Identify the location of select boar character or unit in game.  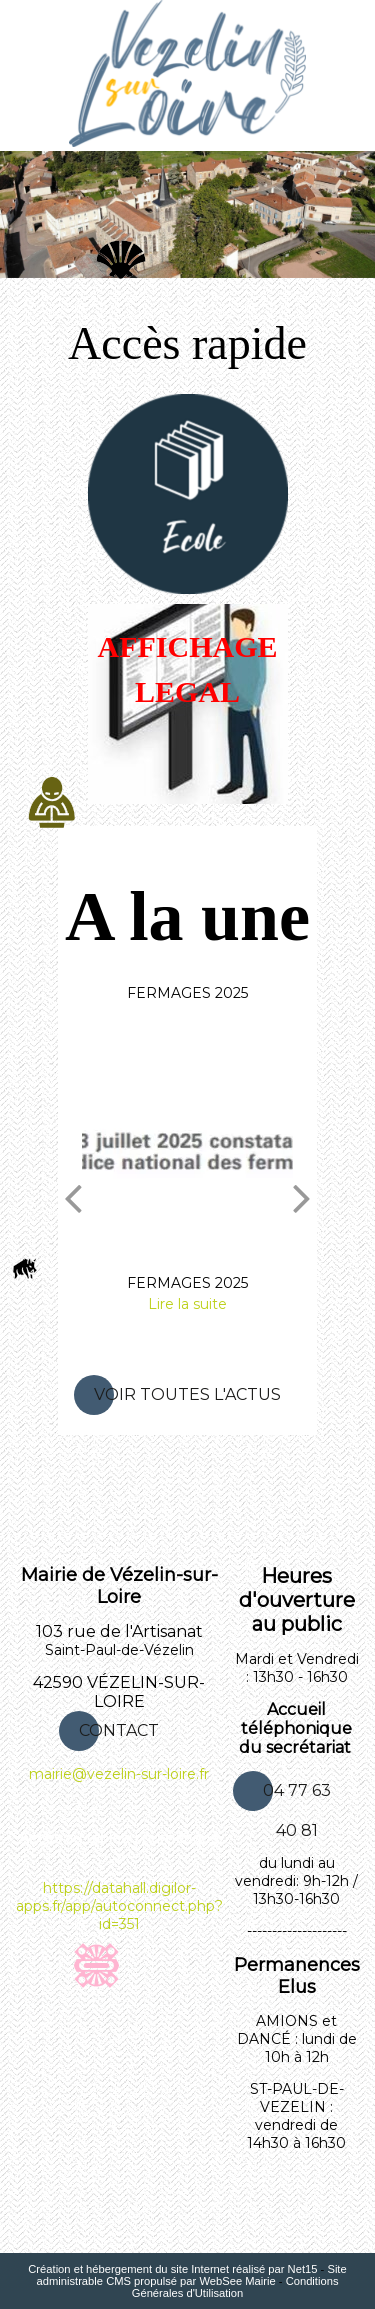
(25, 1268).